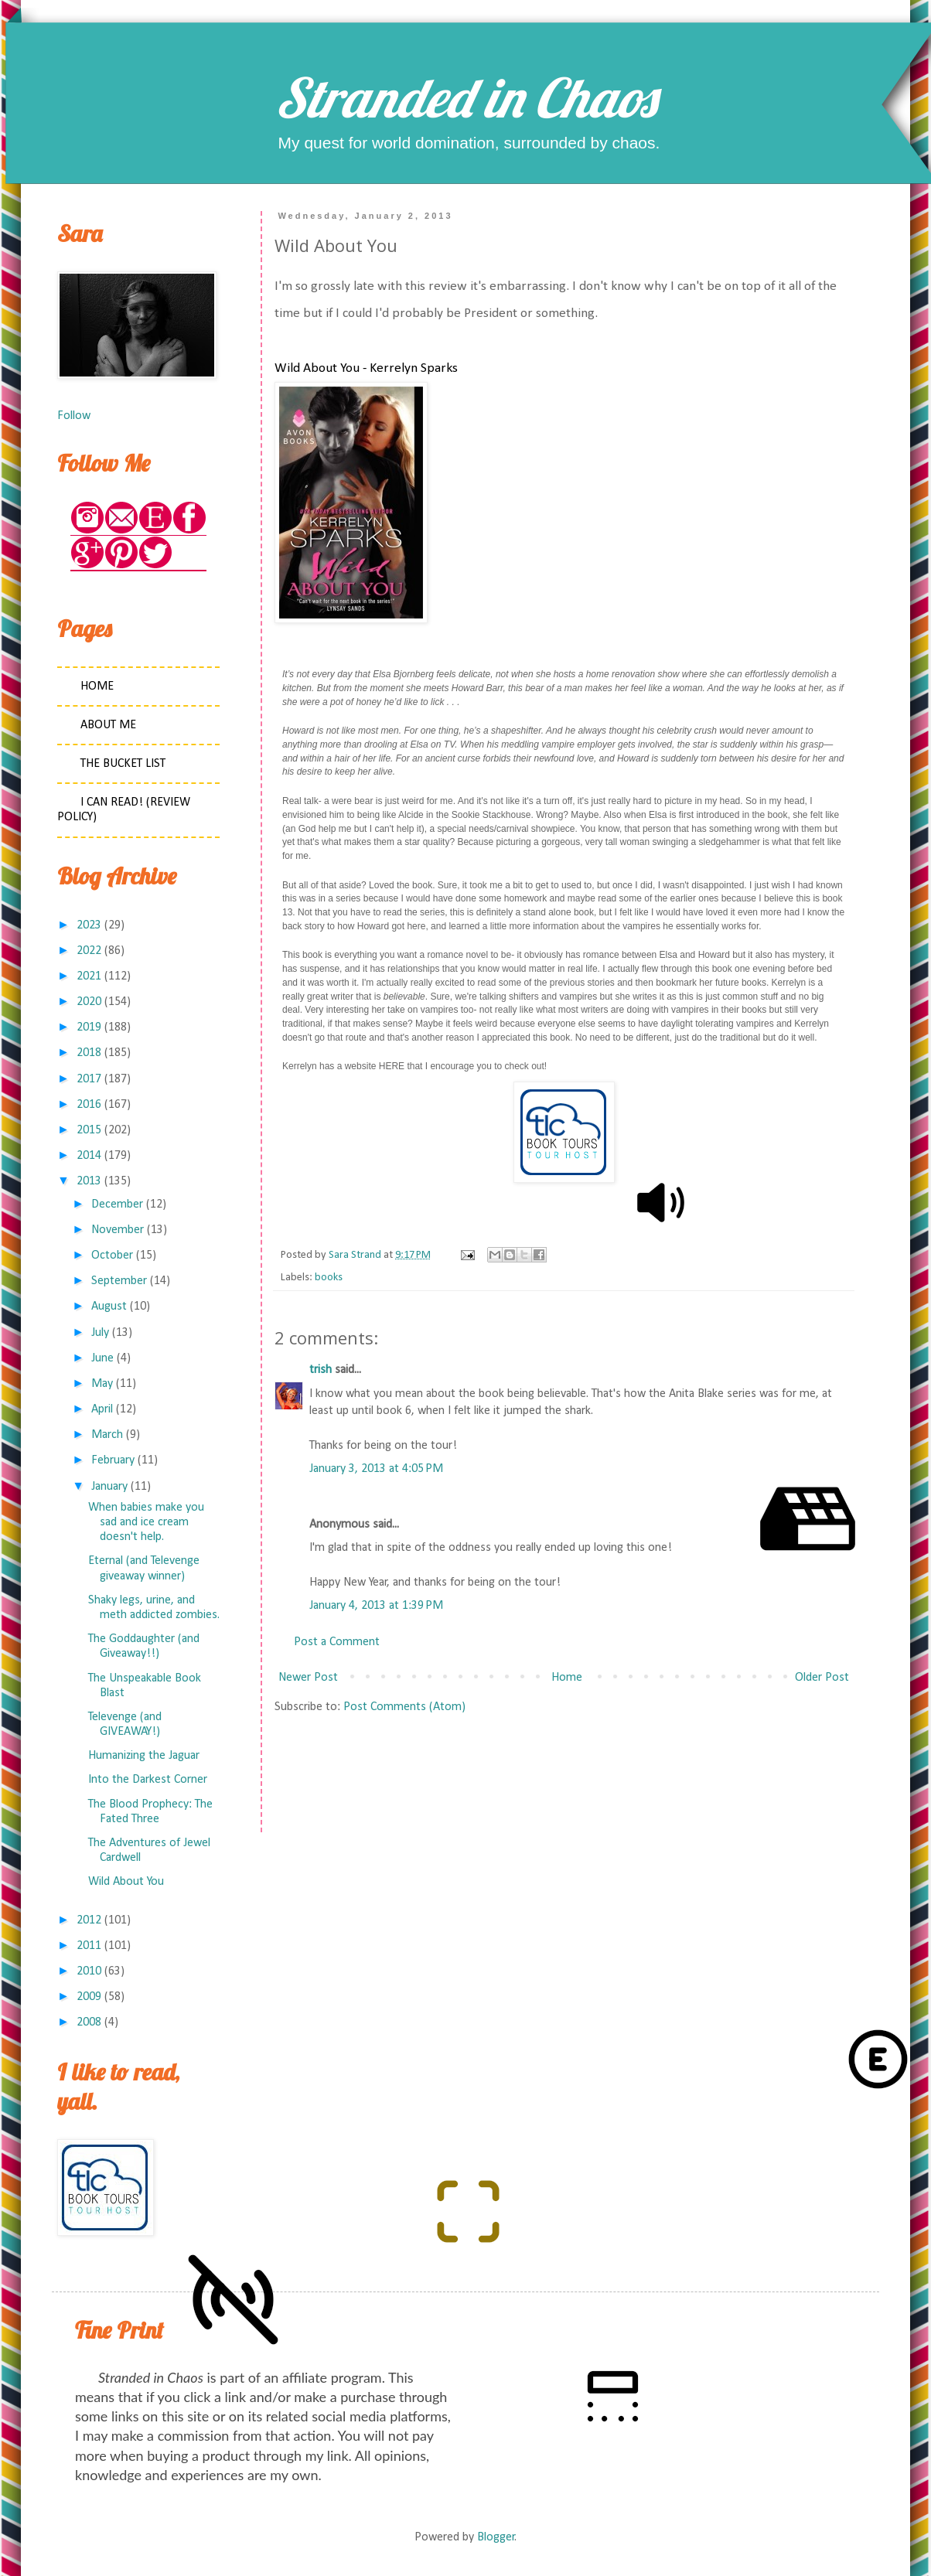  Describe the element at coordinates (233, 2299) in the screenshot. I see `wireless access point disabled or unavailable` at that location.